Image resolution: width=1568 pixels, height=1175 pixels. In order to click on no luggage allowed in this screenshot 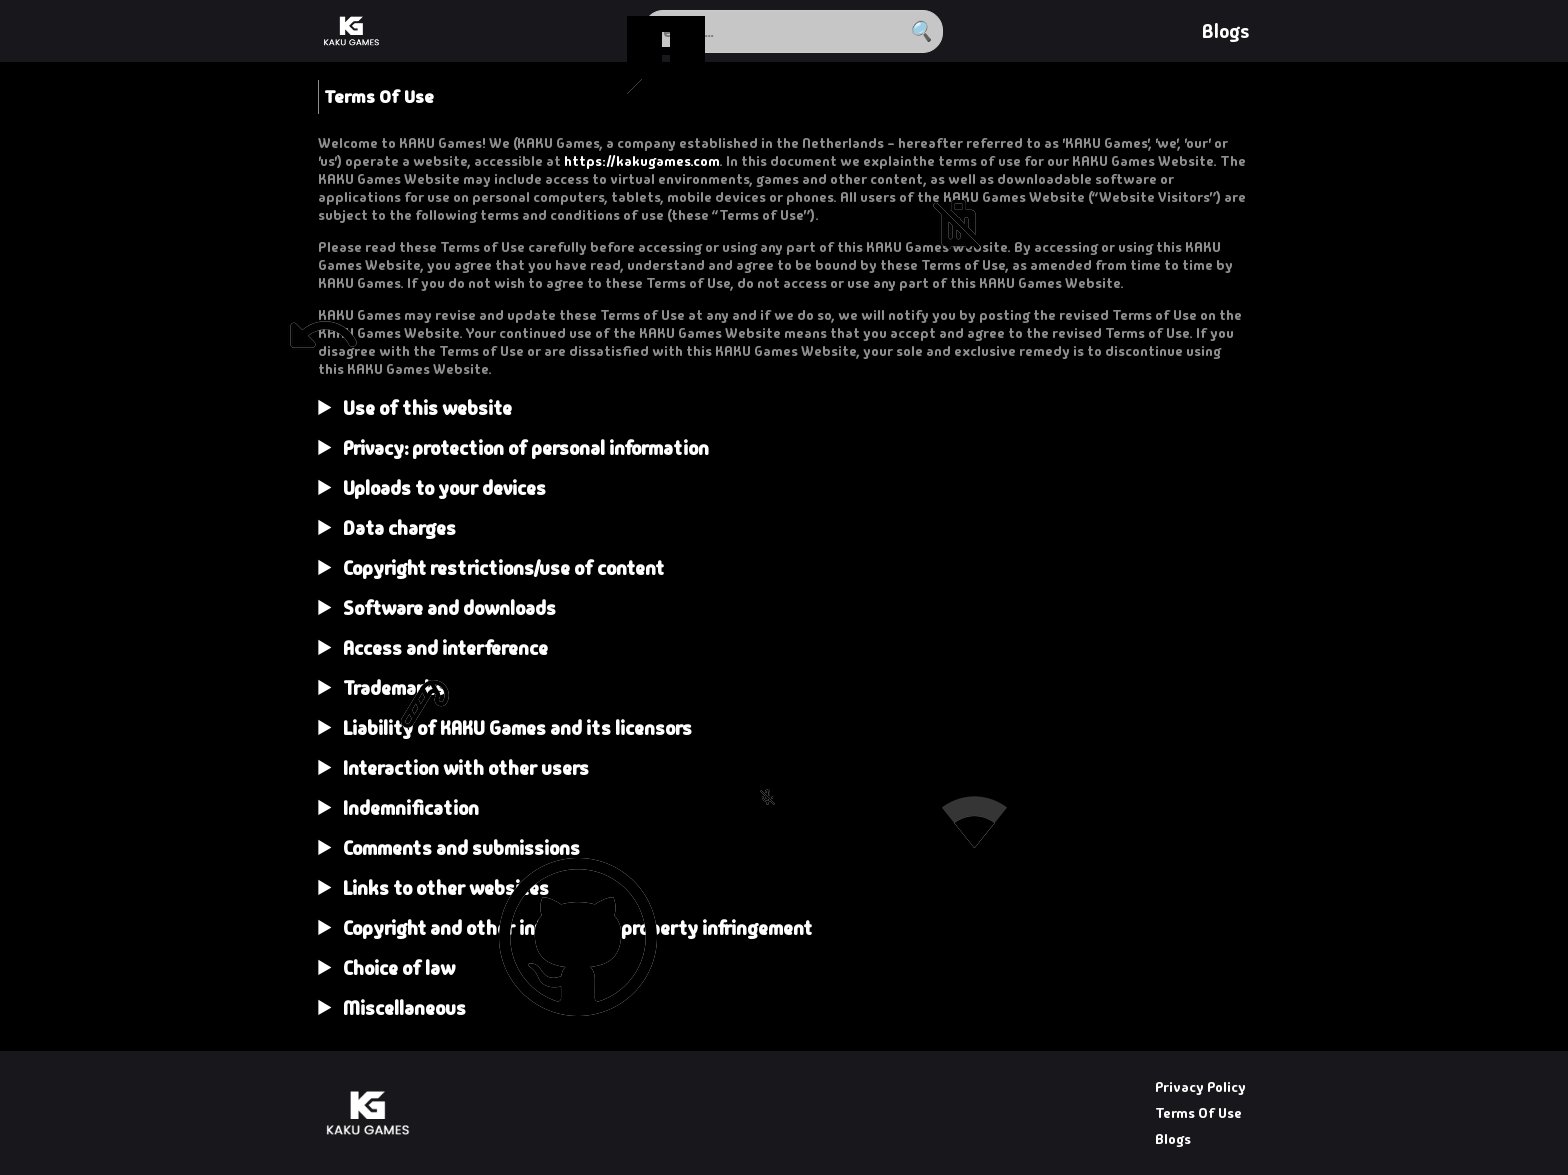, I will do `click(958, 224)`.